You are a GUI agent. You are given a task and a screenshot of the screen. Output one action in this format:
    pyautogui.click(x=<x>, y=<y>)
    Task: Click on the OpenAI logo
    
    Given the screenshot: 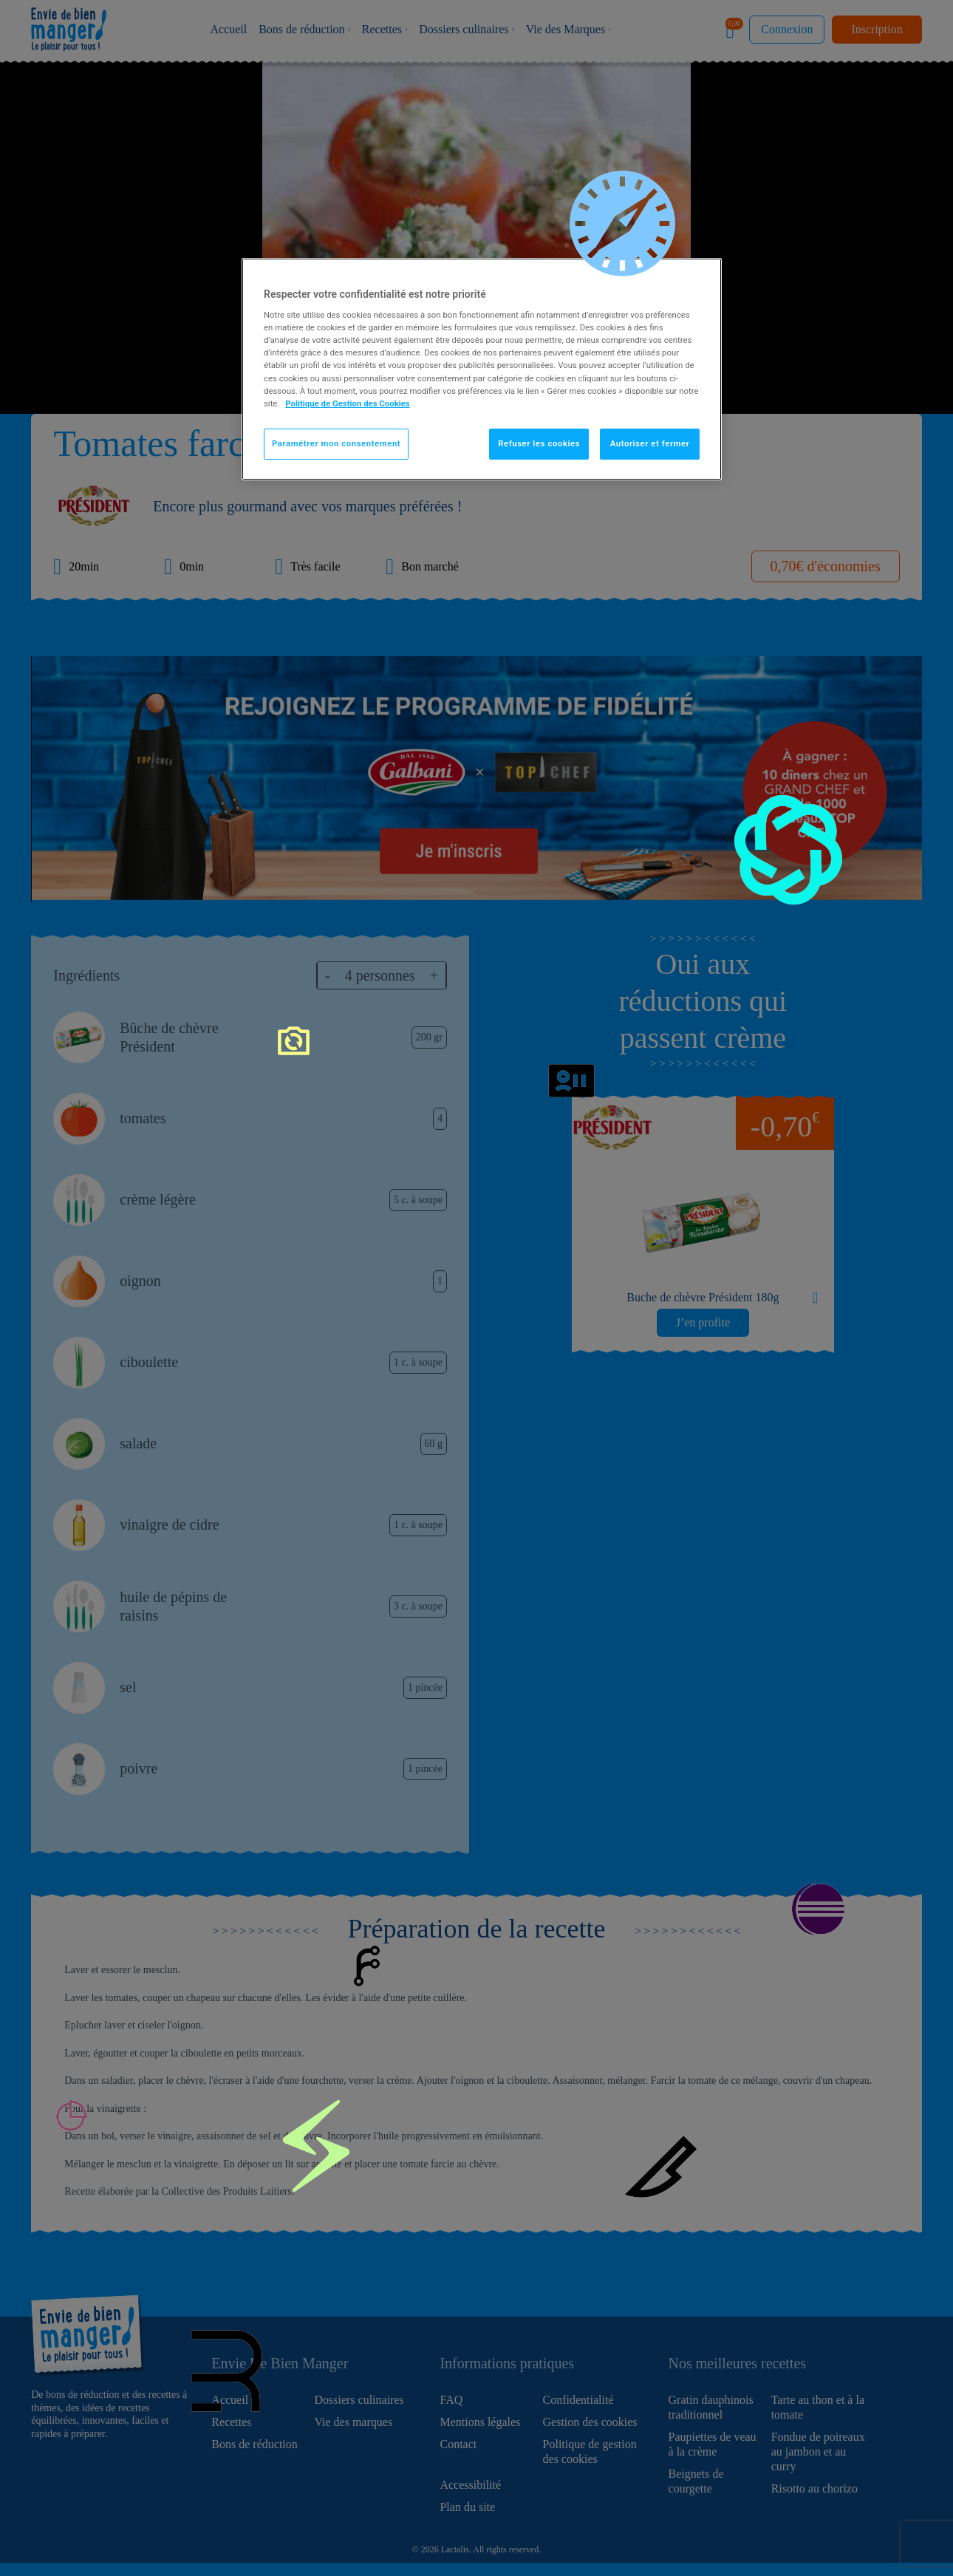 What is the action you would take?
    pyautogui.click(x=788, y=850)
    